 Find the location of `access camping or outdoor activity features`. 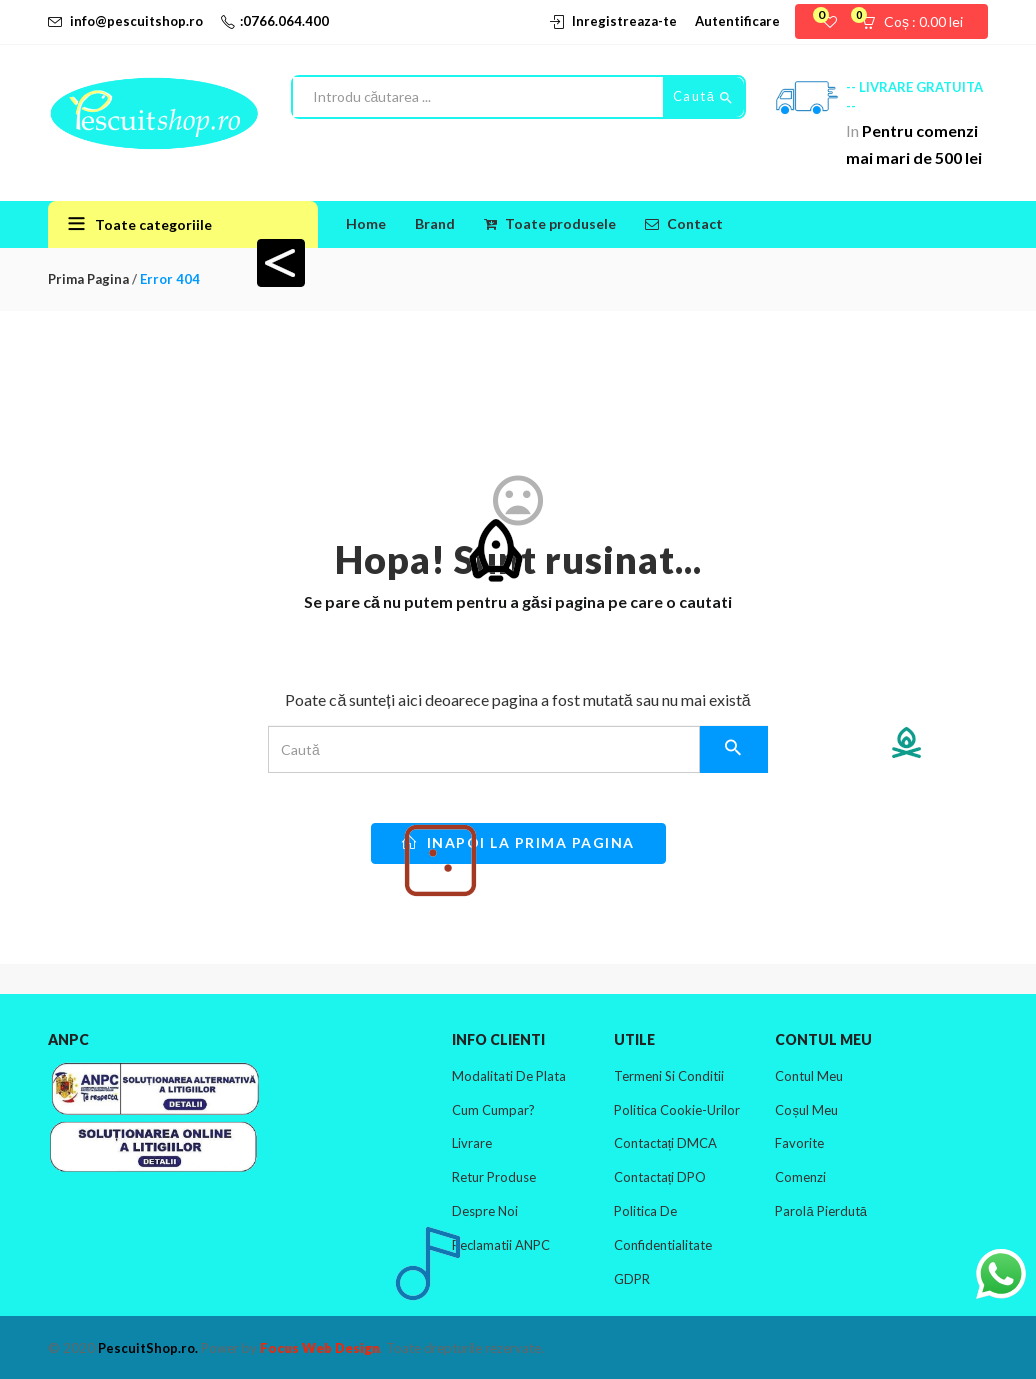

access camping or outdoor activity features is located at coordinates (906, 742).